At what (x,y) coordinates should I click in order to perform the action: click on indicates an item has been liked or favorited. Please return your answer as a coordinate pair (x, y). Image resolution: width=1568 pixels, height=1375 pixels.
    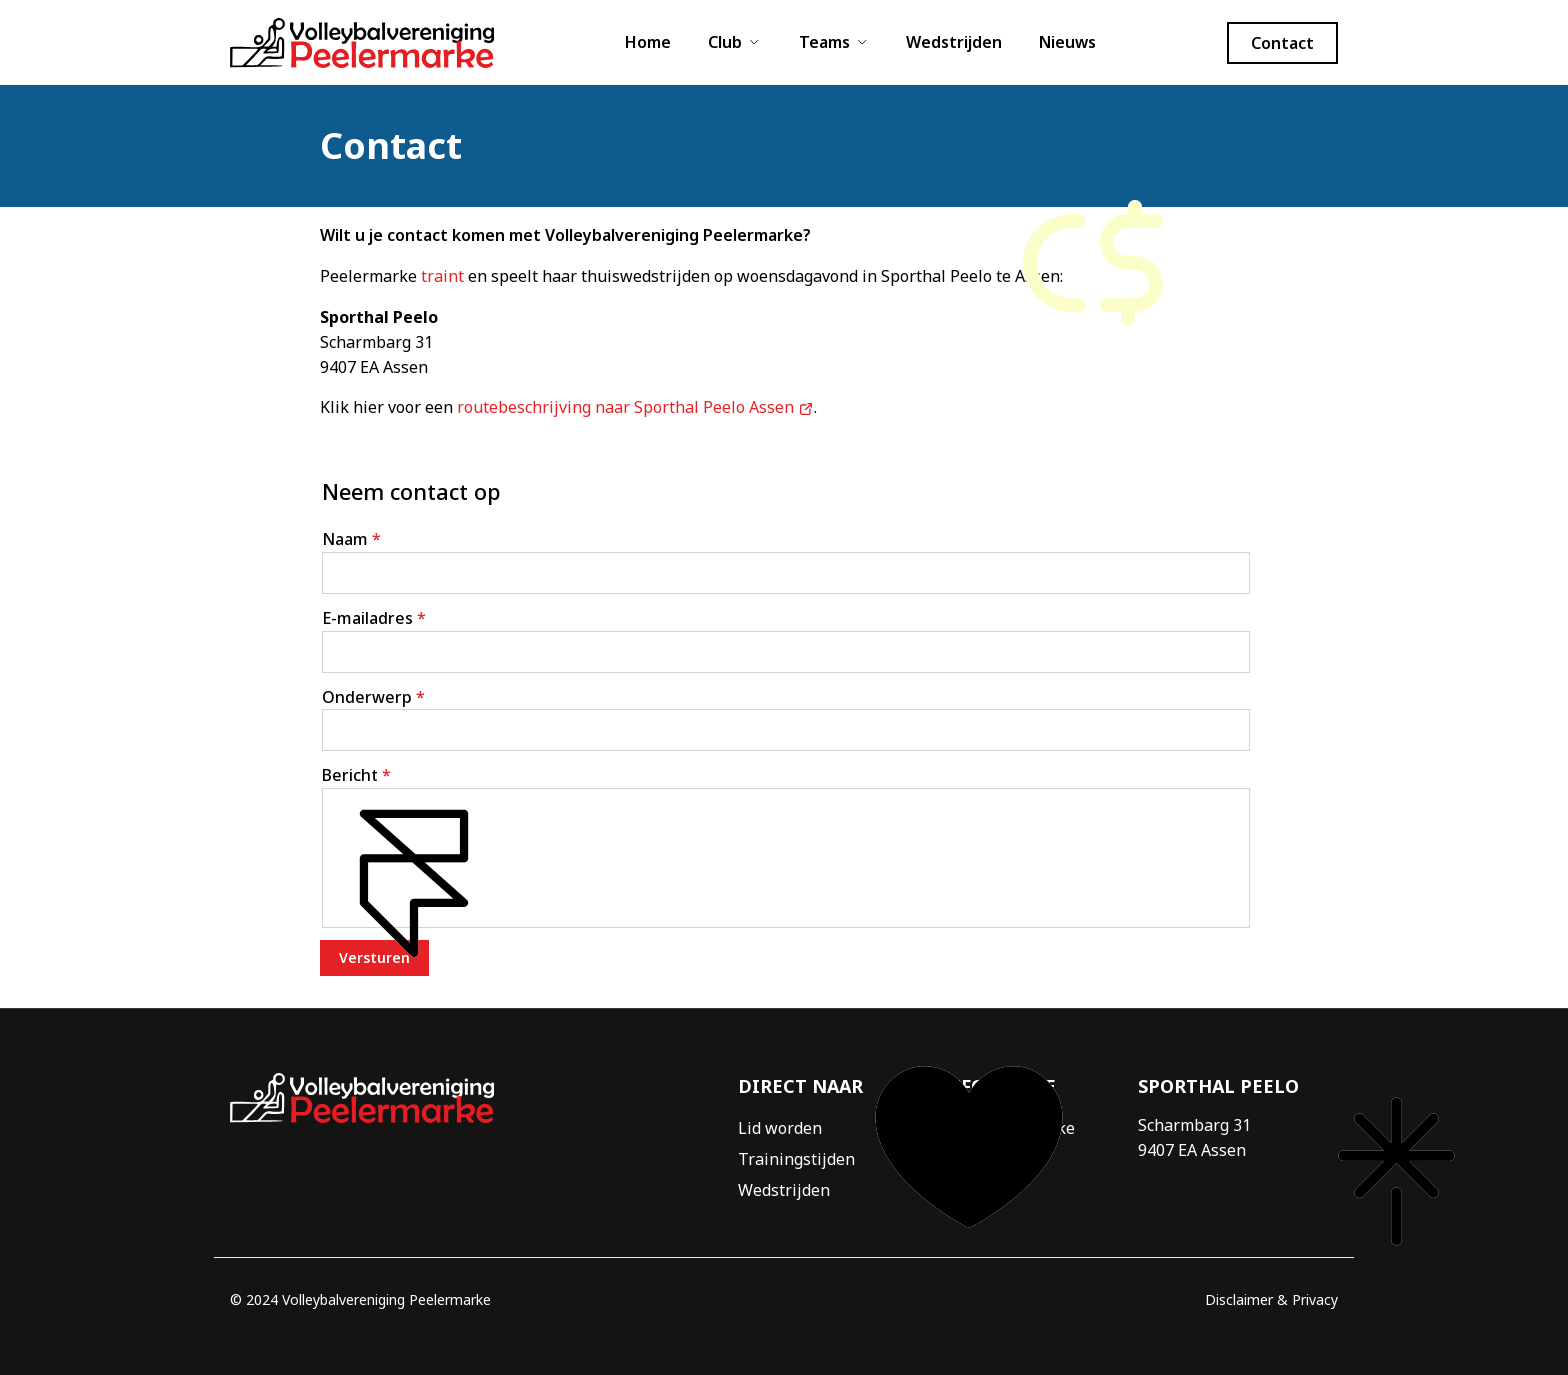
    Looking at the image, I should click on (969, 1147).